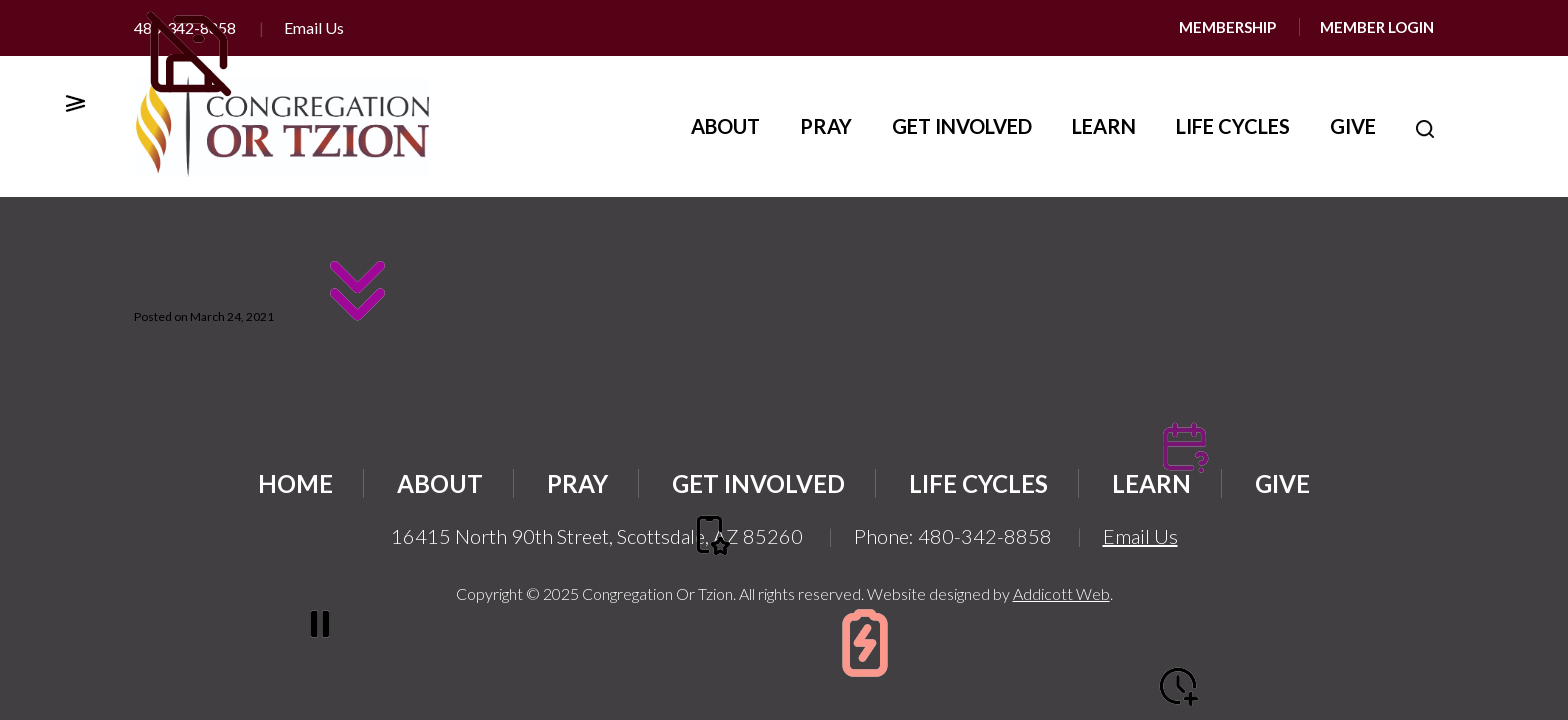 The height and width of the screenshot is (720, 1568). What do you see at coordinates (320, 624) in the screenshot?
I see `pause media playback` at bounding box center [320, 624].